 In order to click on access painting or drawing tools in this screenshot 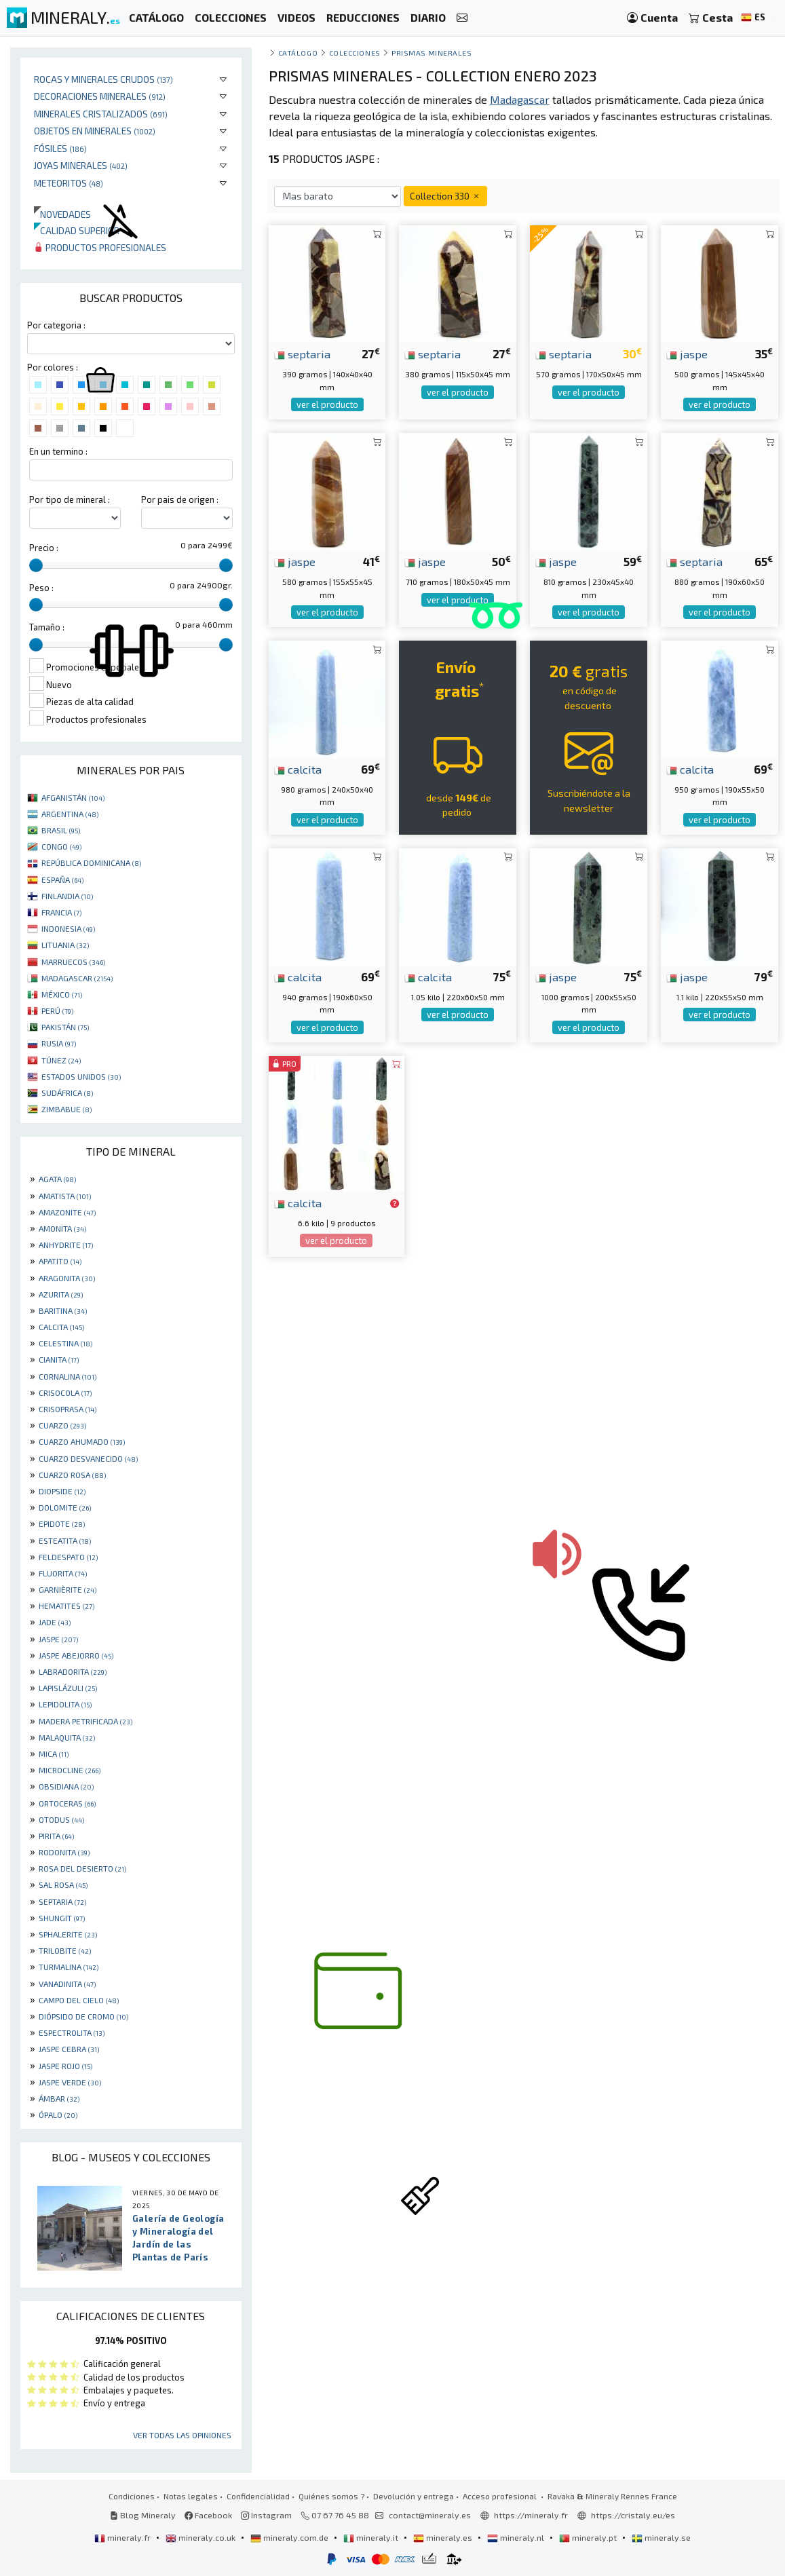, I will do `click(421, 2195)`.